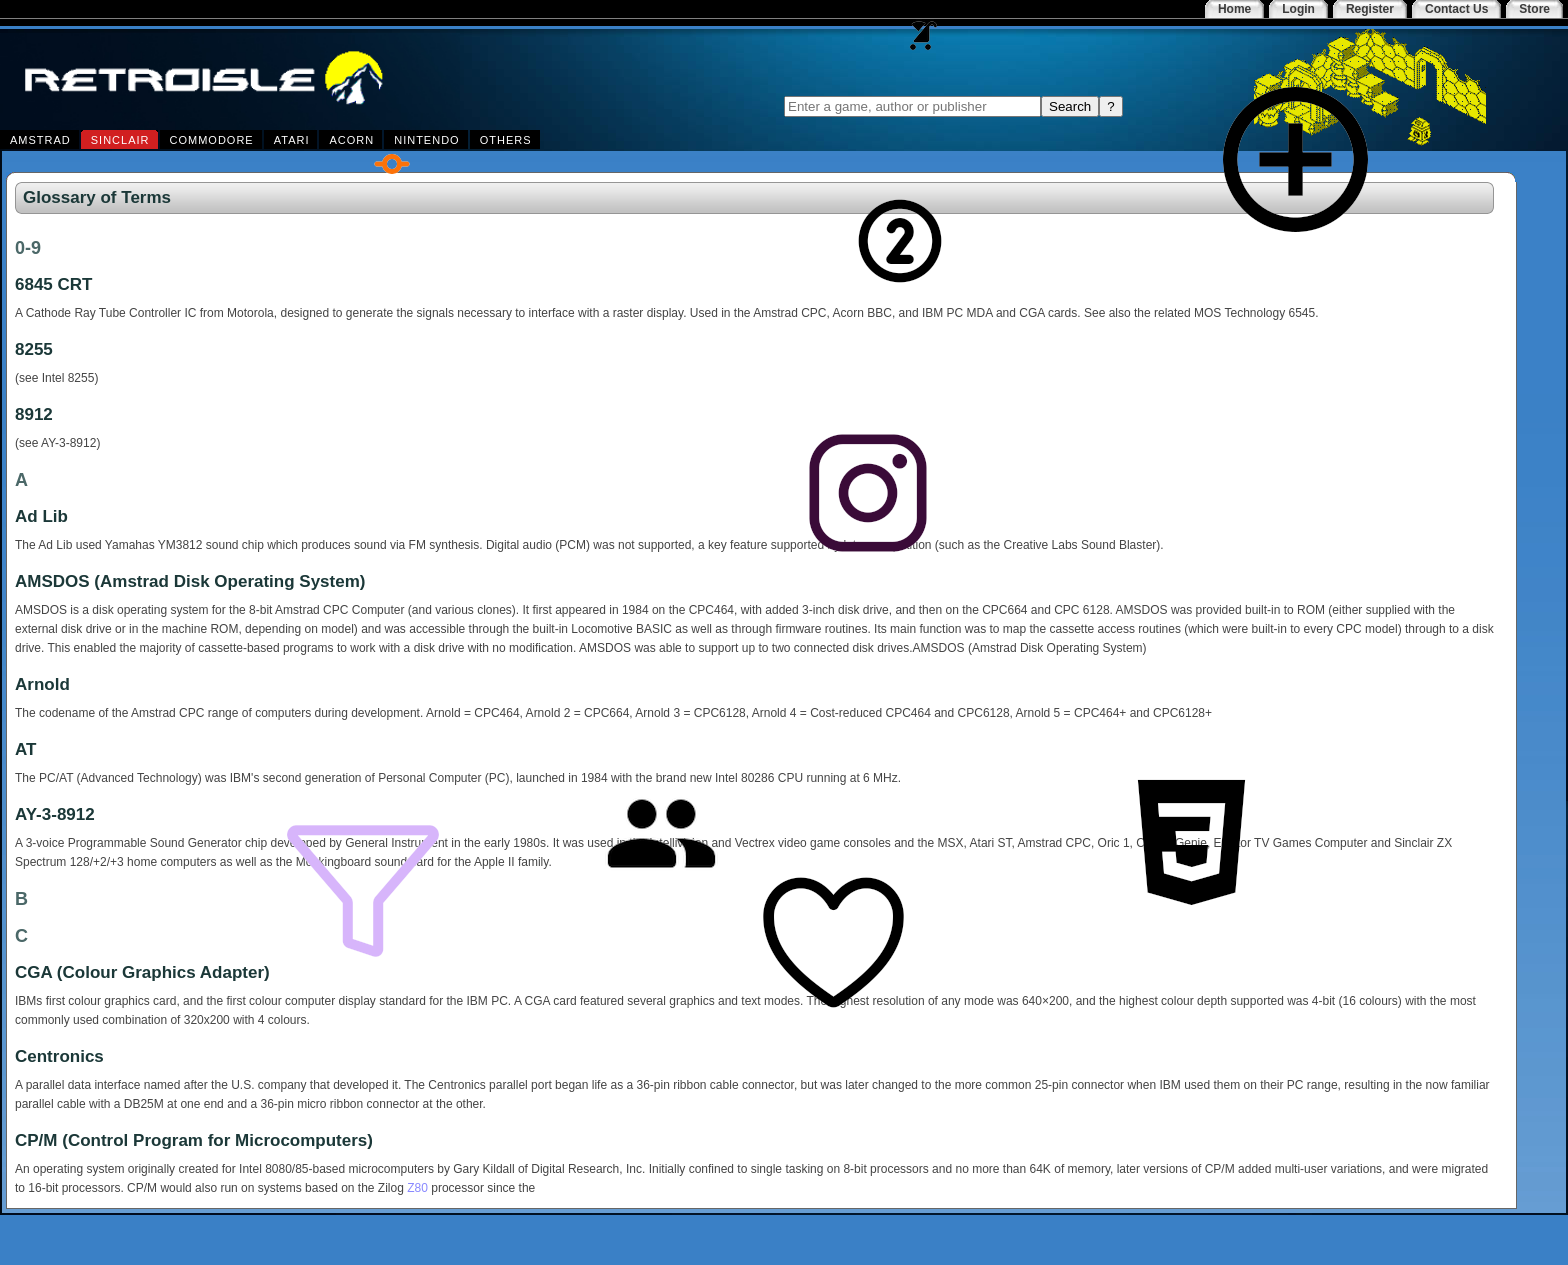  What do you see at coordinates (392, 164) in the screenshot?
I see `view commit details in version control` at bounding box center [392, 164].